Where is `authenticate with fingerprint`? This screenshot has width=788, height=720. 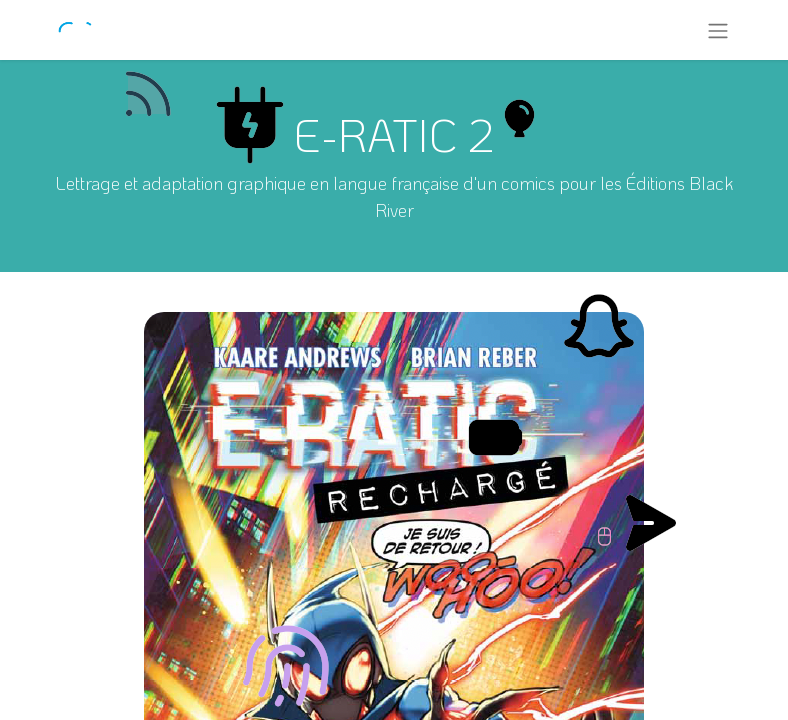
authenticate with fingerprint is located at coordinates (287, 666).